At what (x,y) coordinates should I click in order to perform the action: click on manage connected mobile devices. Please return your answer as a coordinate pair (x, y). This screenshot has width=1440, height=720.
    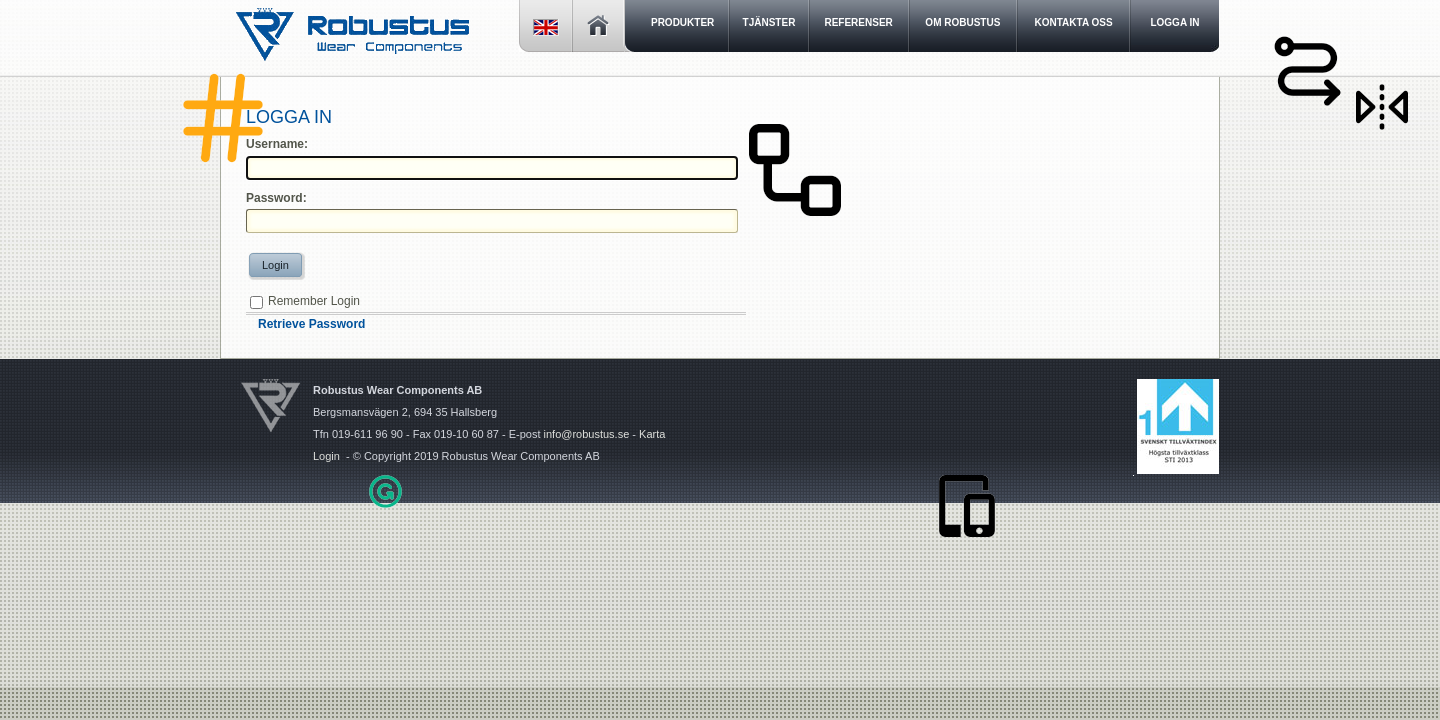
    Looking at the image, I should click on (967, 506).